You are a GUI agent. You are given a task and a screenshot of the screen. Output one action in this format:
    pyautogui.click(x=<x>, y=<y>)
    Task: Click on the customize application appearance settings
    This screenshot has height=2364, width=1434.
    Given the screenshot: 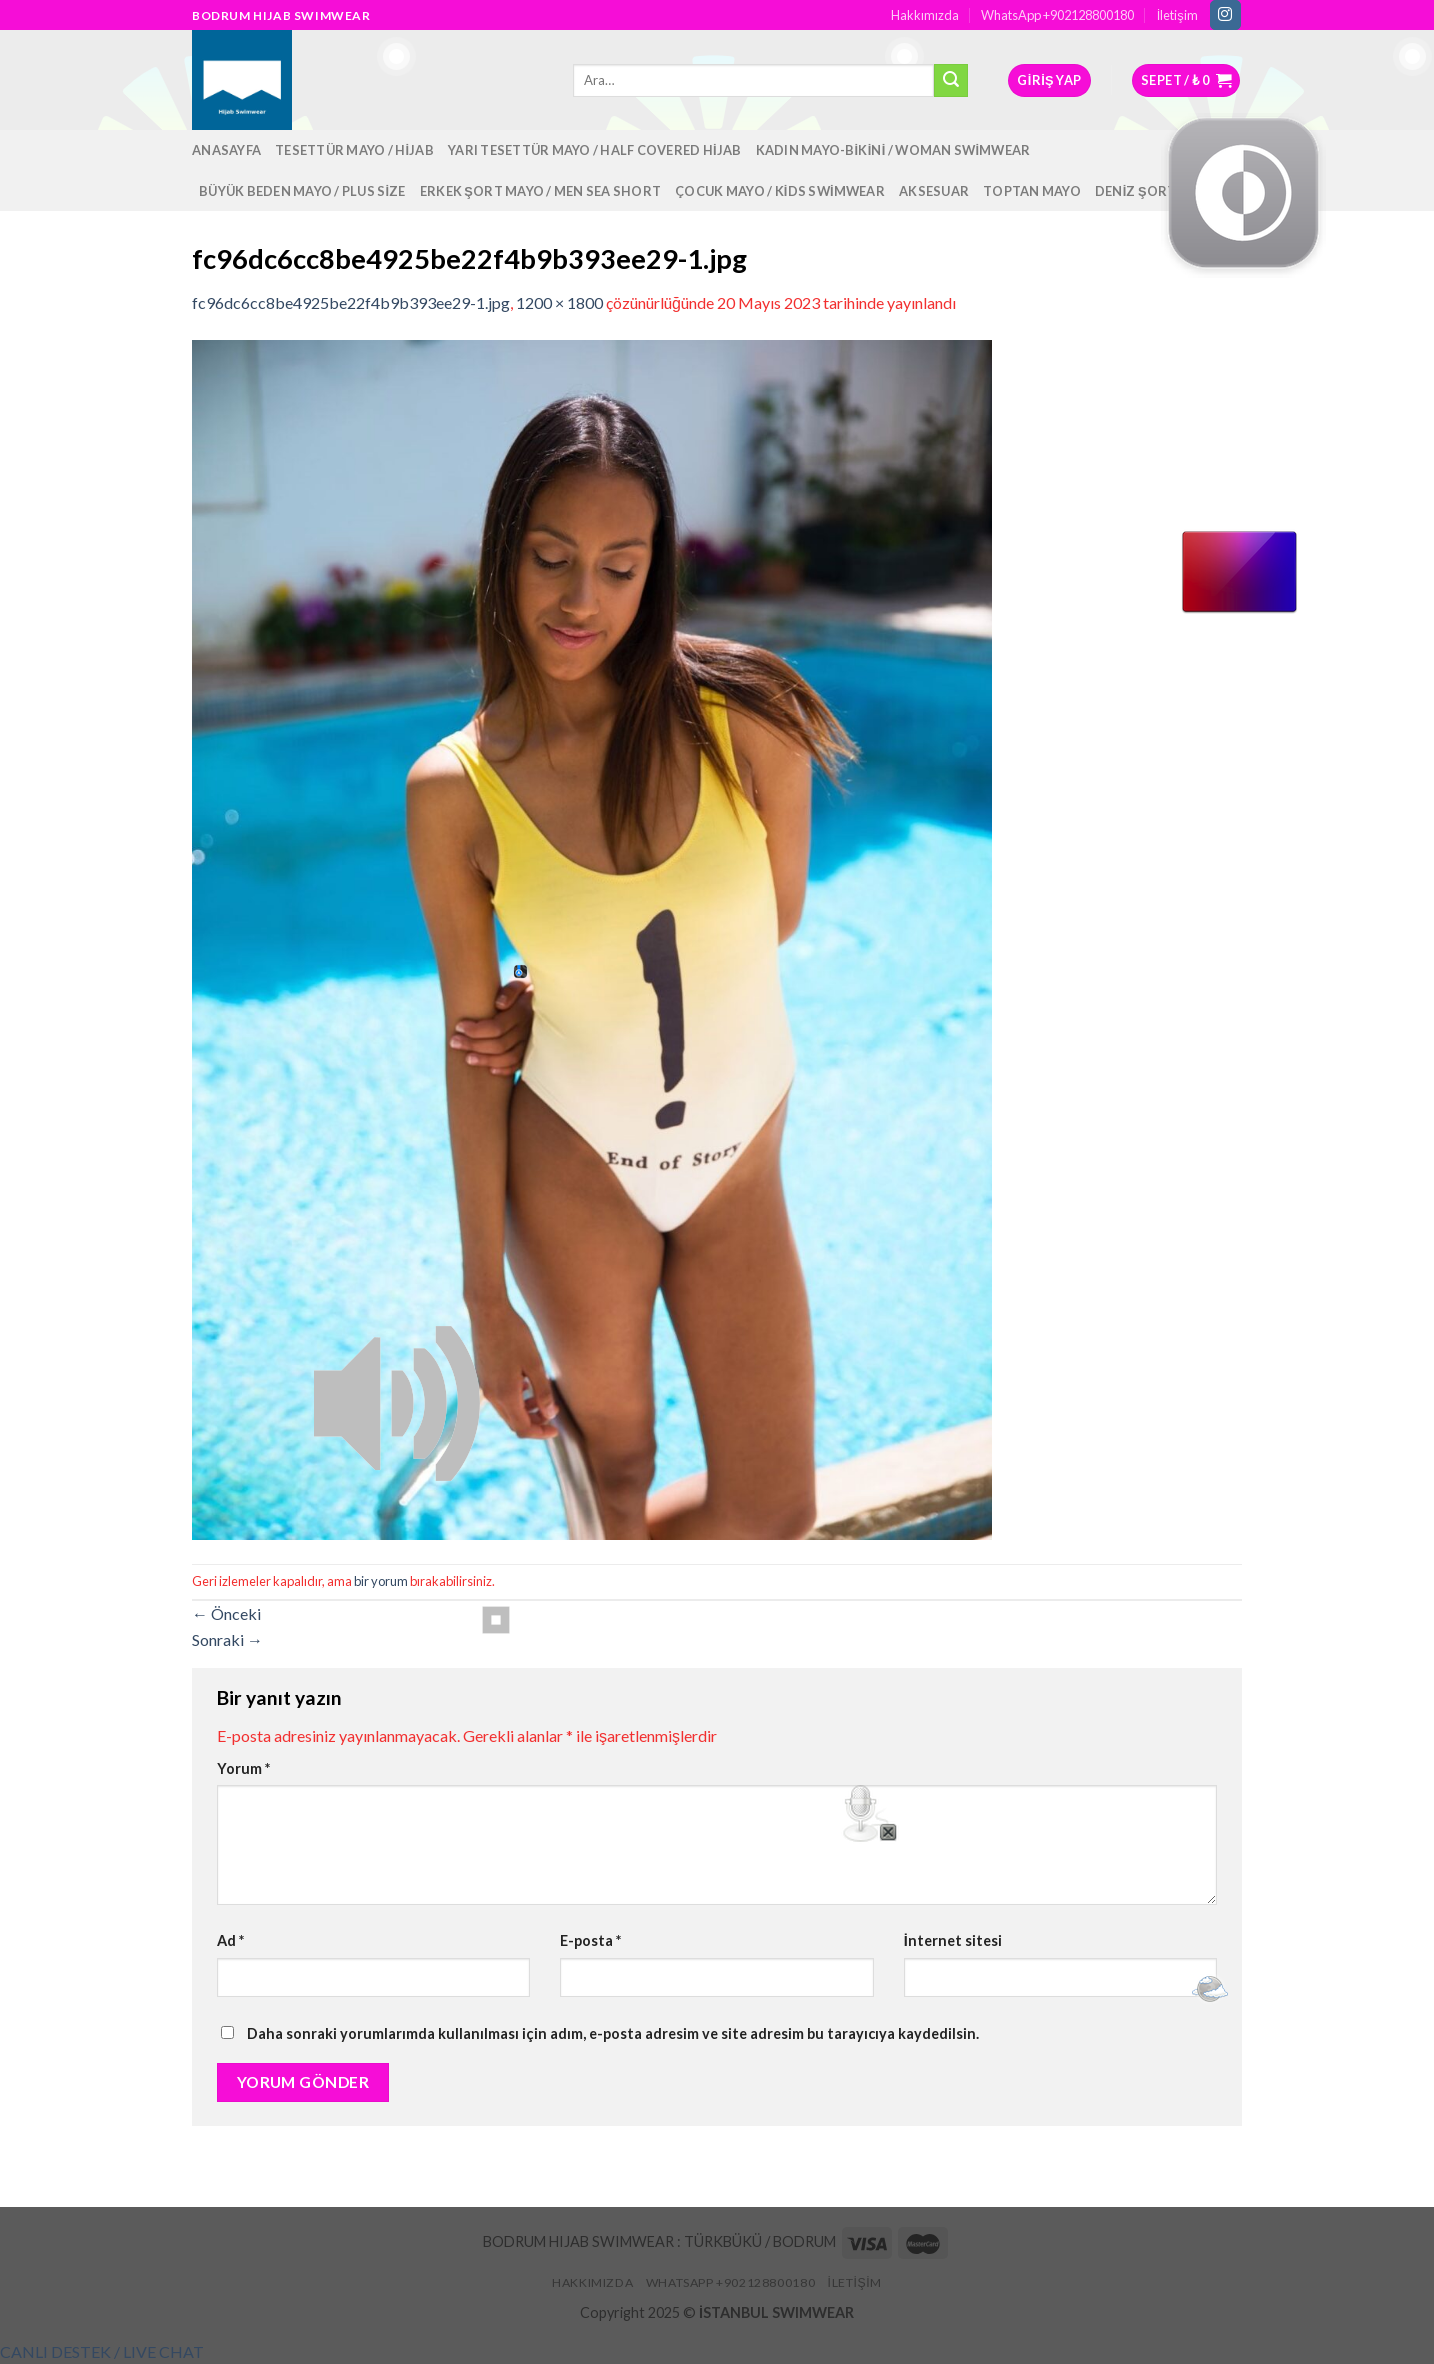 What is the action you would take?
    pyautogui.click(x=1243, y=195)
    